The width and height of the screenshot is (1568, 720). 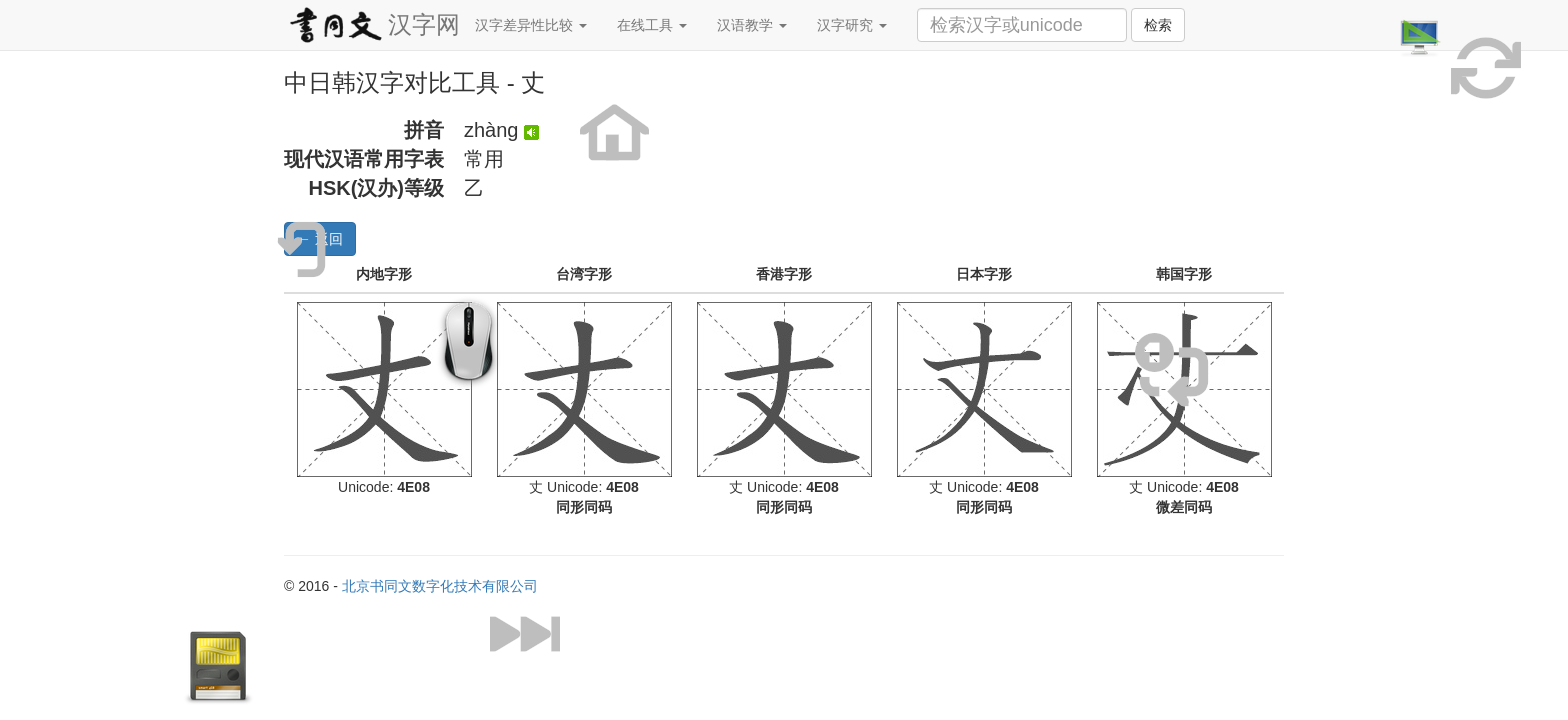 What do you see at coordinates (614, 134) in the screenshot?
I see `navigate to home screen` at bounding box center [614, 134].